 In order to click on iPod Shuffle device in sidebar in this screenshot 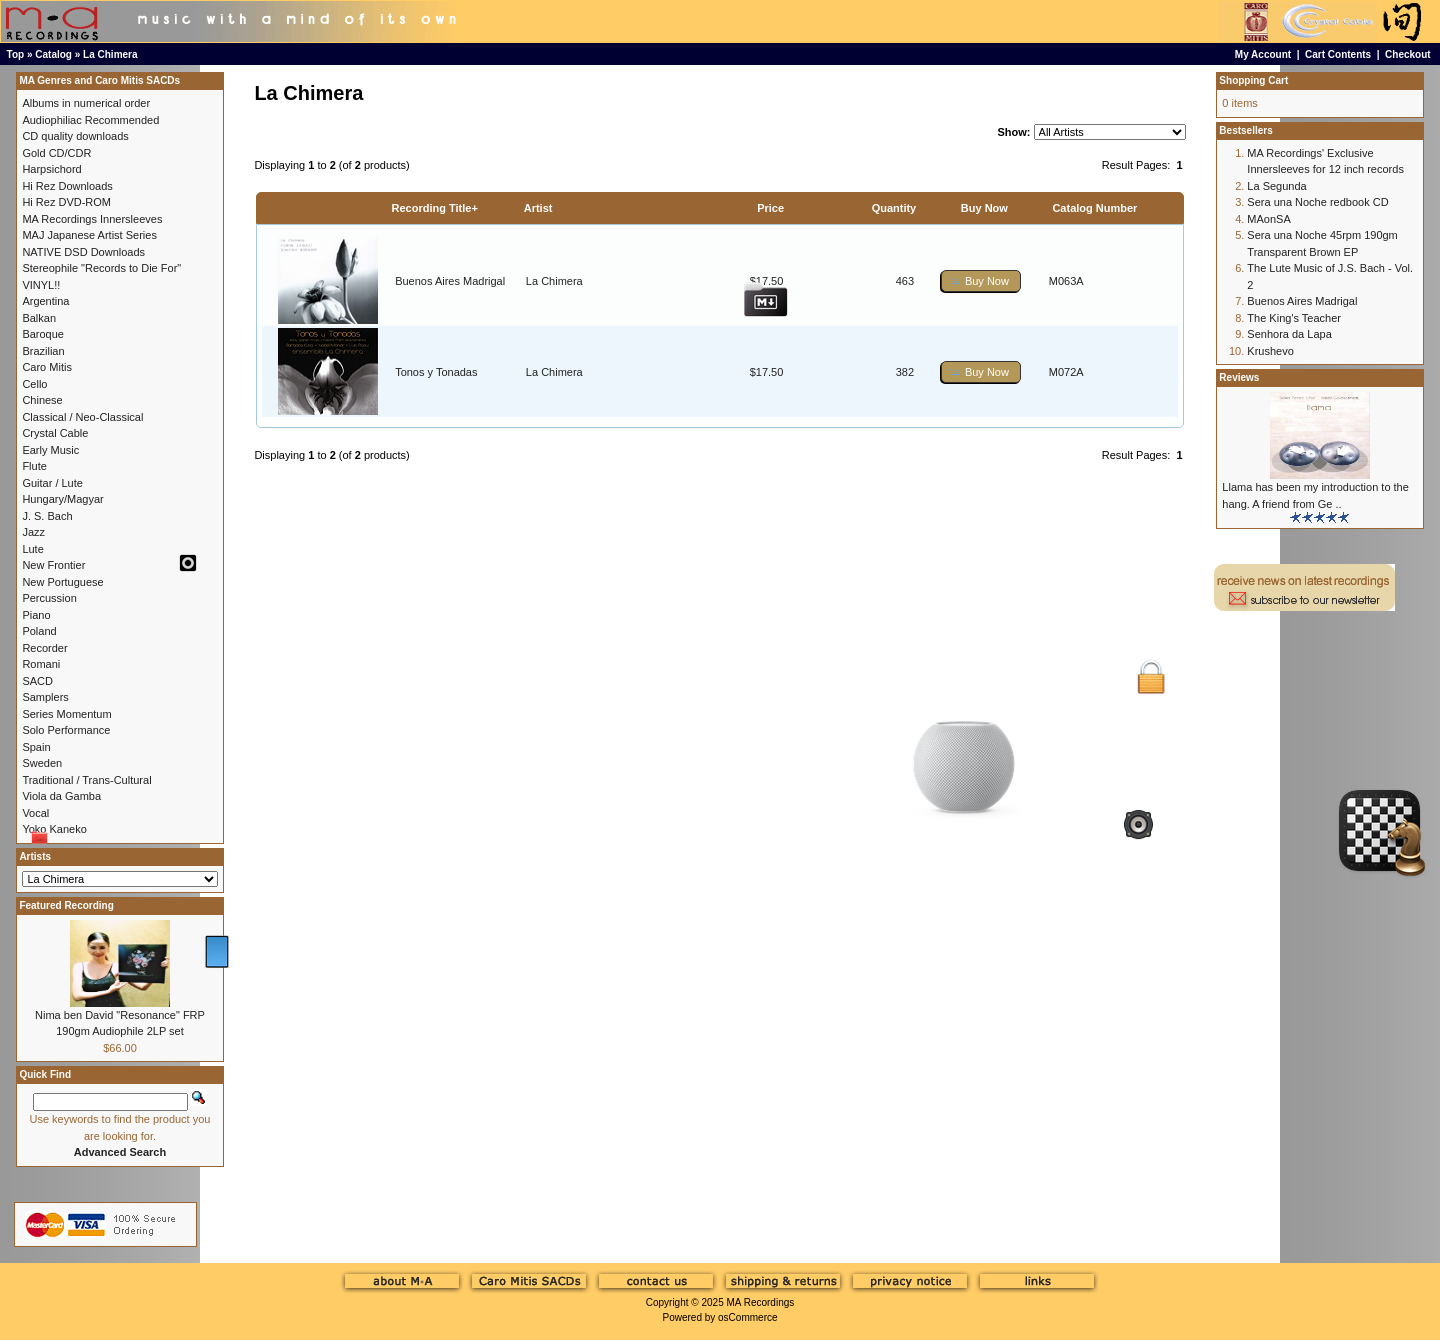, I will do `click(188, 563)`.